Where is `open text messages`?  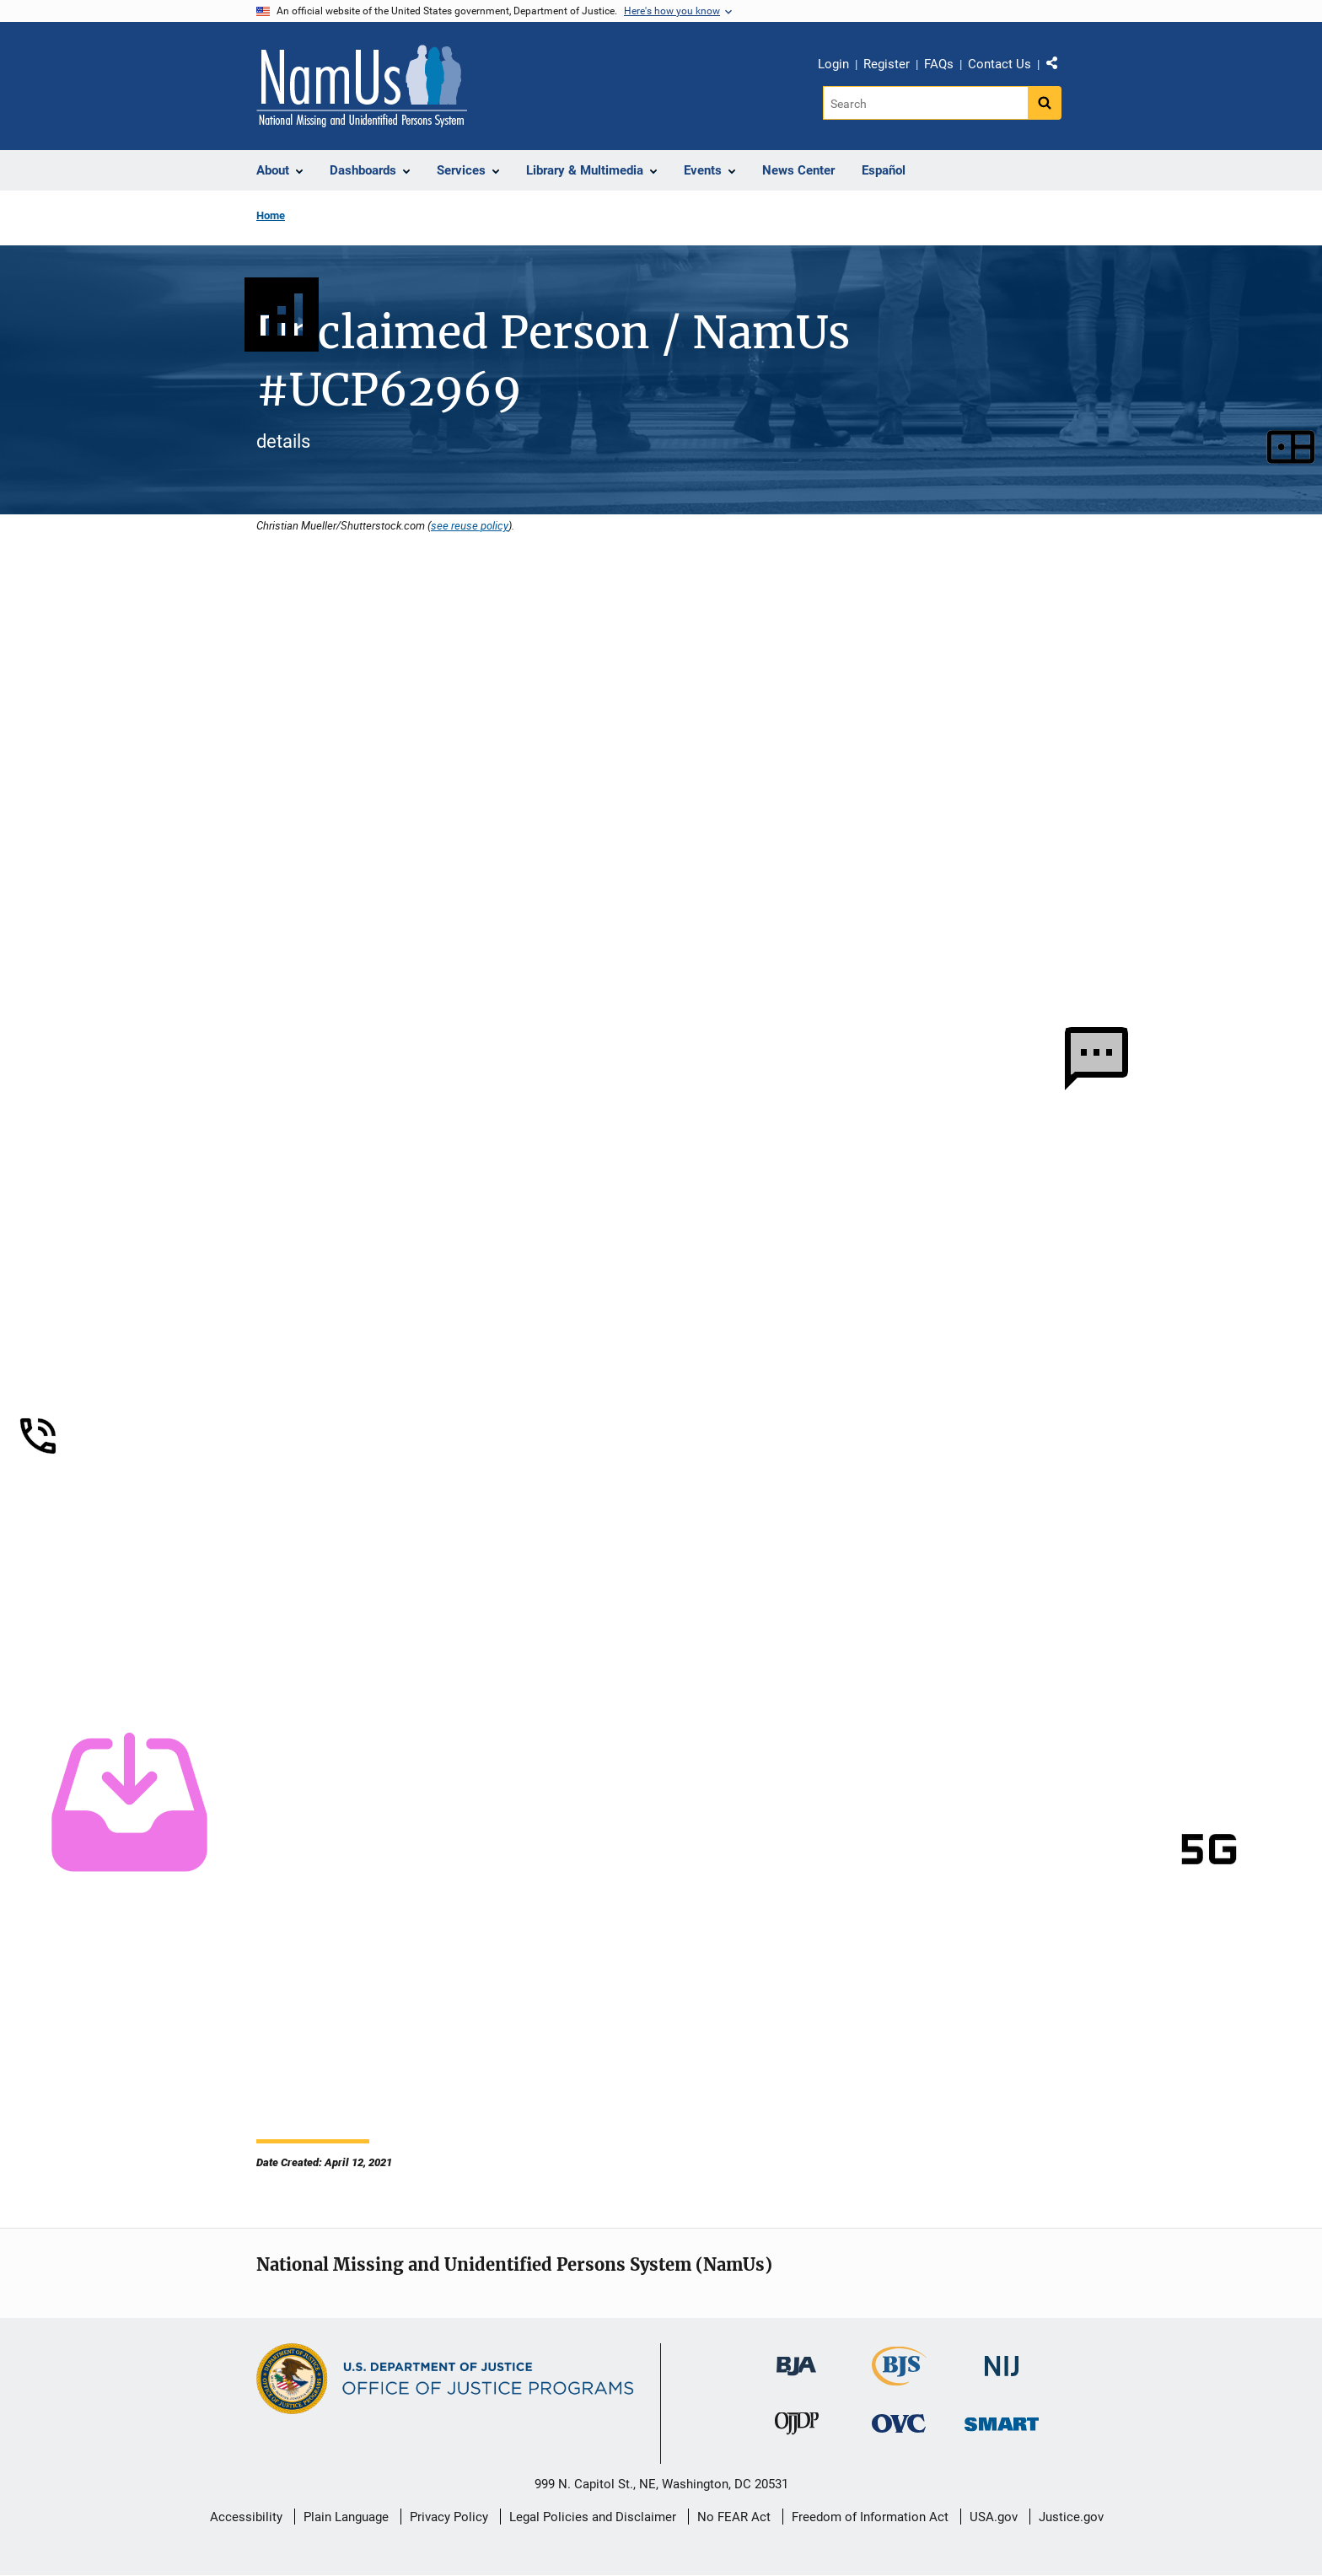
open text messages is located at coordinates (1096, 1058).